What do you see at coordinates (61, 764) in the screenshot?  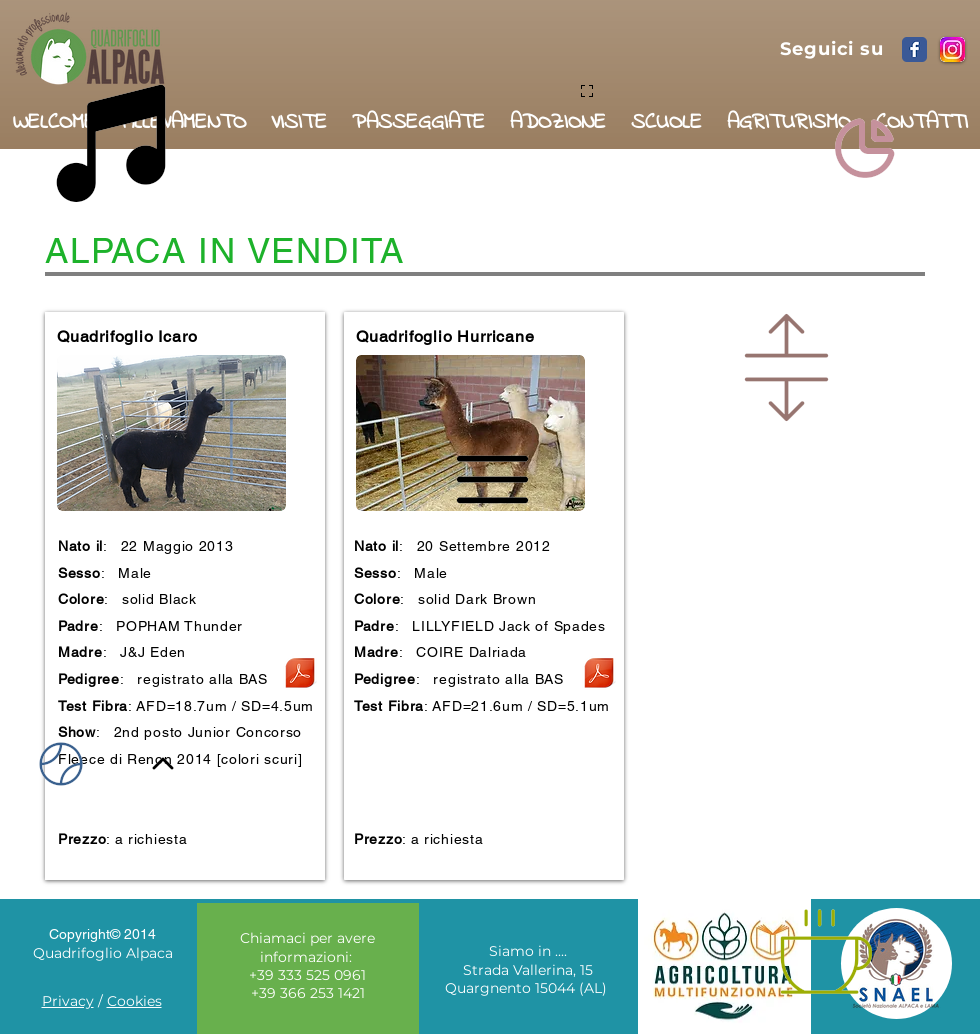 I see `access tennis or sports-related content` at bounding box center [61, 764].